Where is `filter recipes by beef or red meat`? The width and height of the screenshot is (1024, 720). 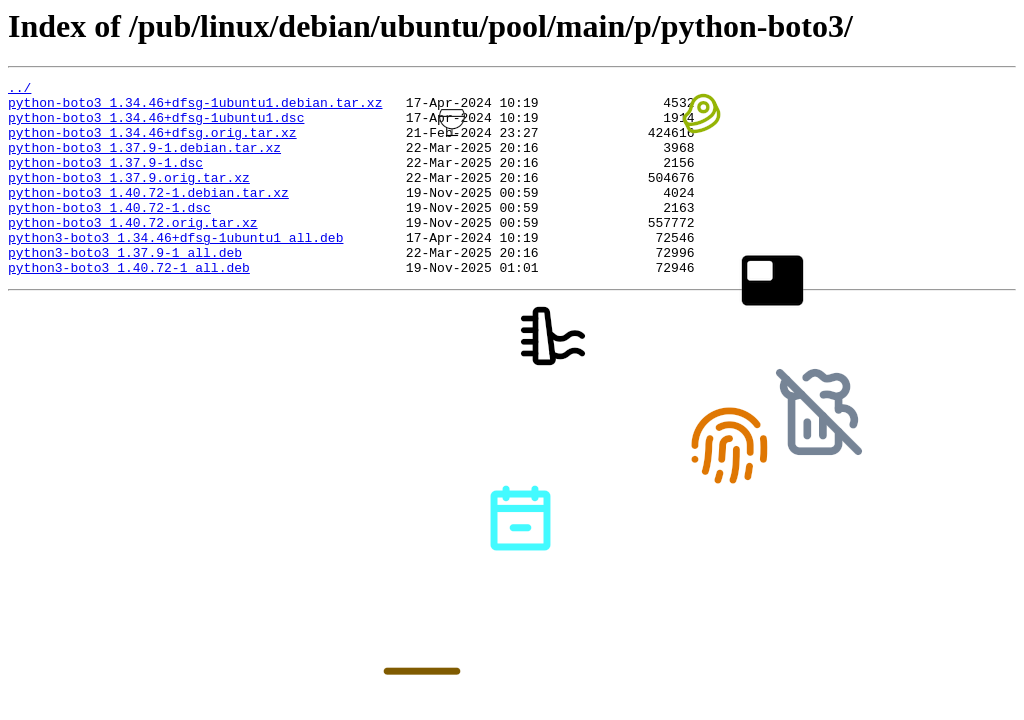
filter recipes by beef or red meat is located at coordinates (702, 113).